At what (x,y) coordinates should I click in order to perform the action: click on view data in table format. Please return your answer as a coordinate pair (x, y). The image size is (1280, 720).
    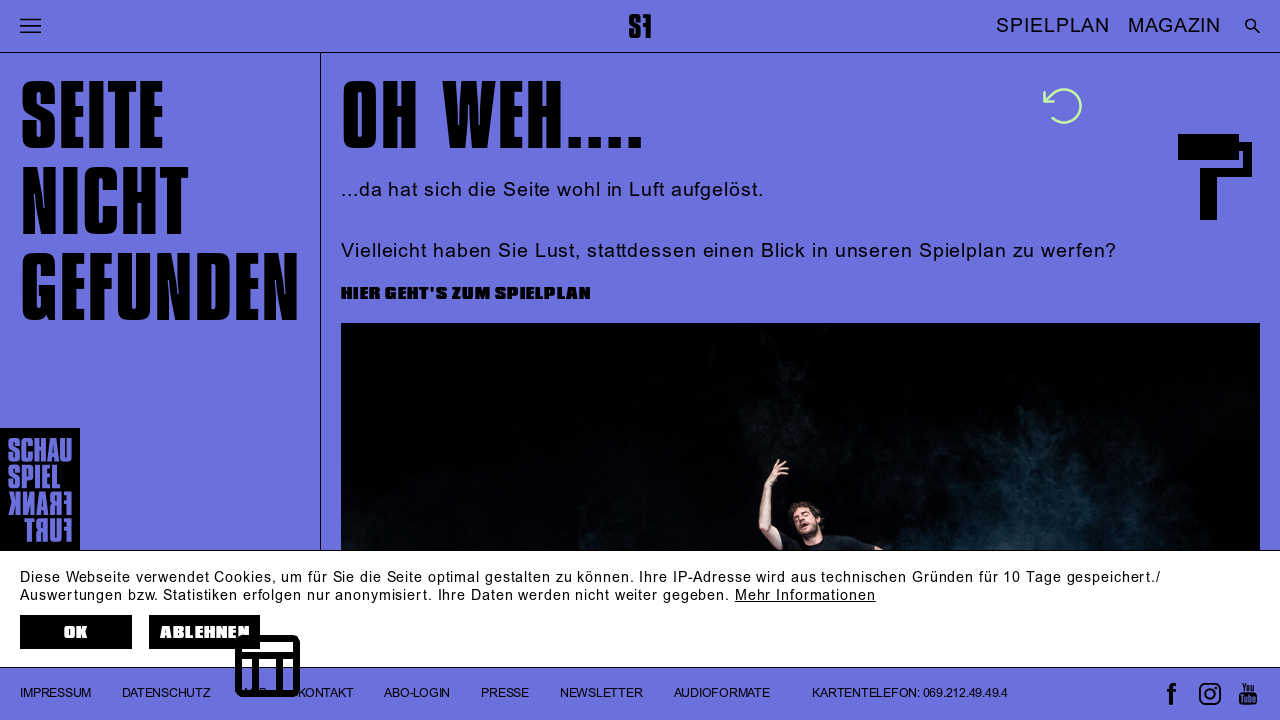
    Looking at the image, I should click on (266, 666).